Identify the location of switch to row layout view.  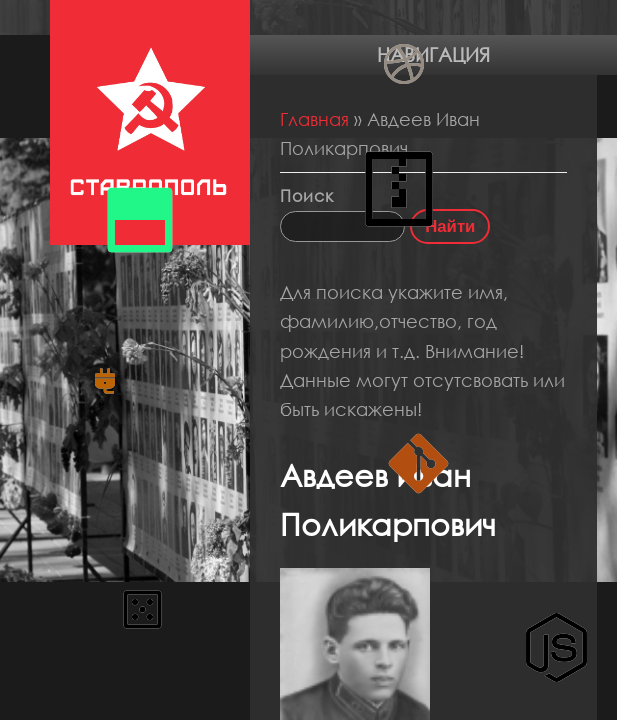
(140, 220).